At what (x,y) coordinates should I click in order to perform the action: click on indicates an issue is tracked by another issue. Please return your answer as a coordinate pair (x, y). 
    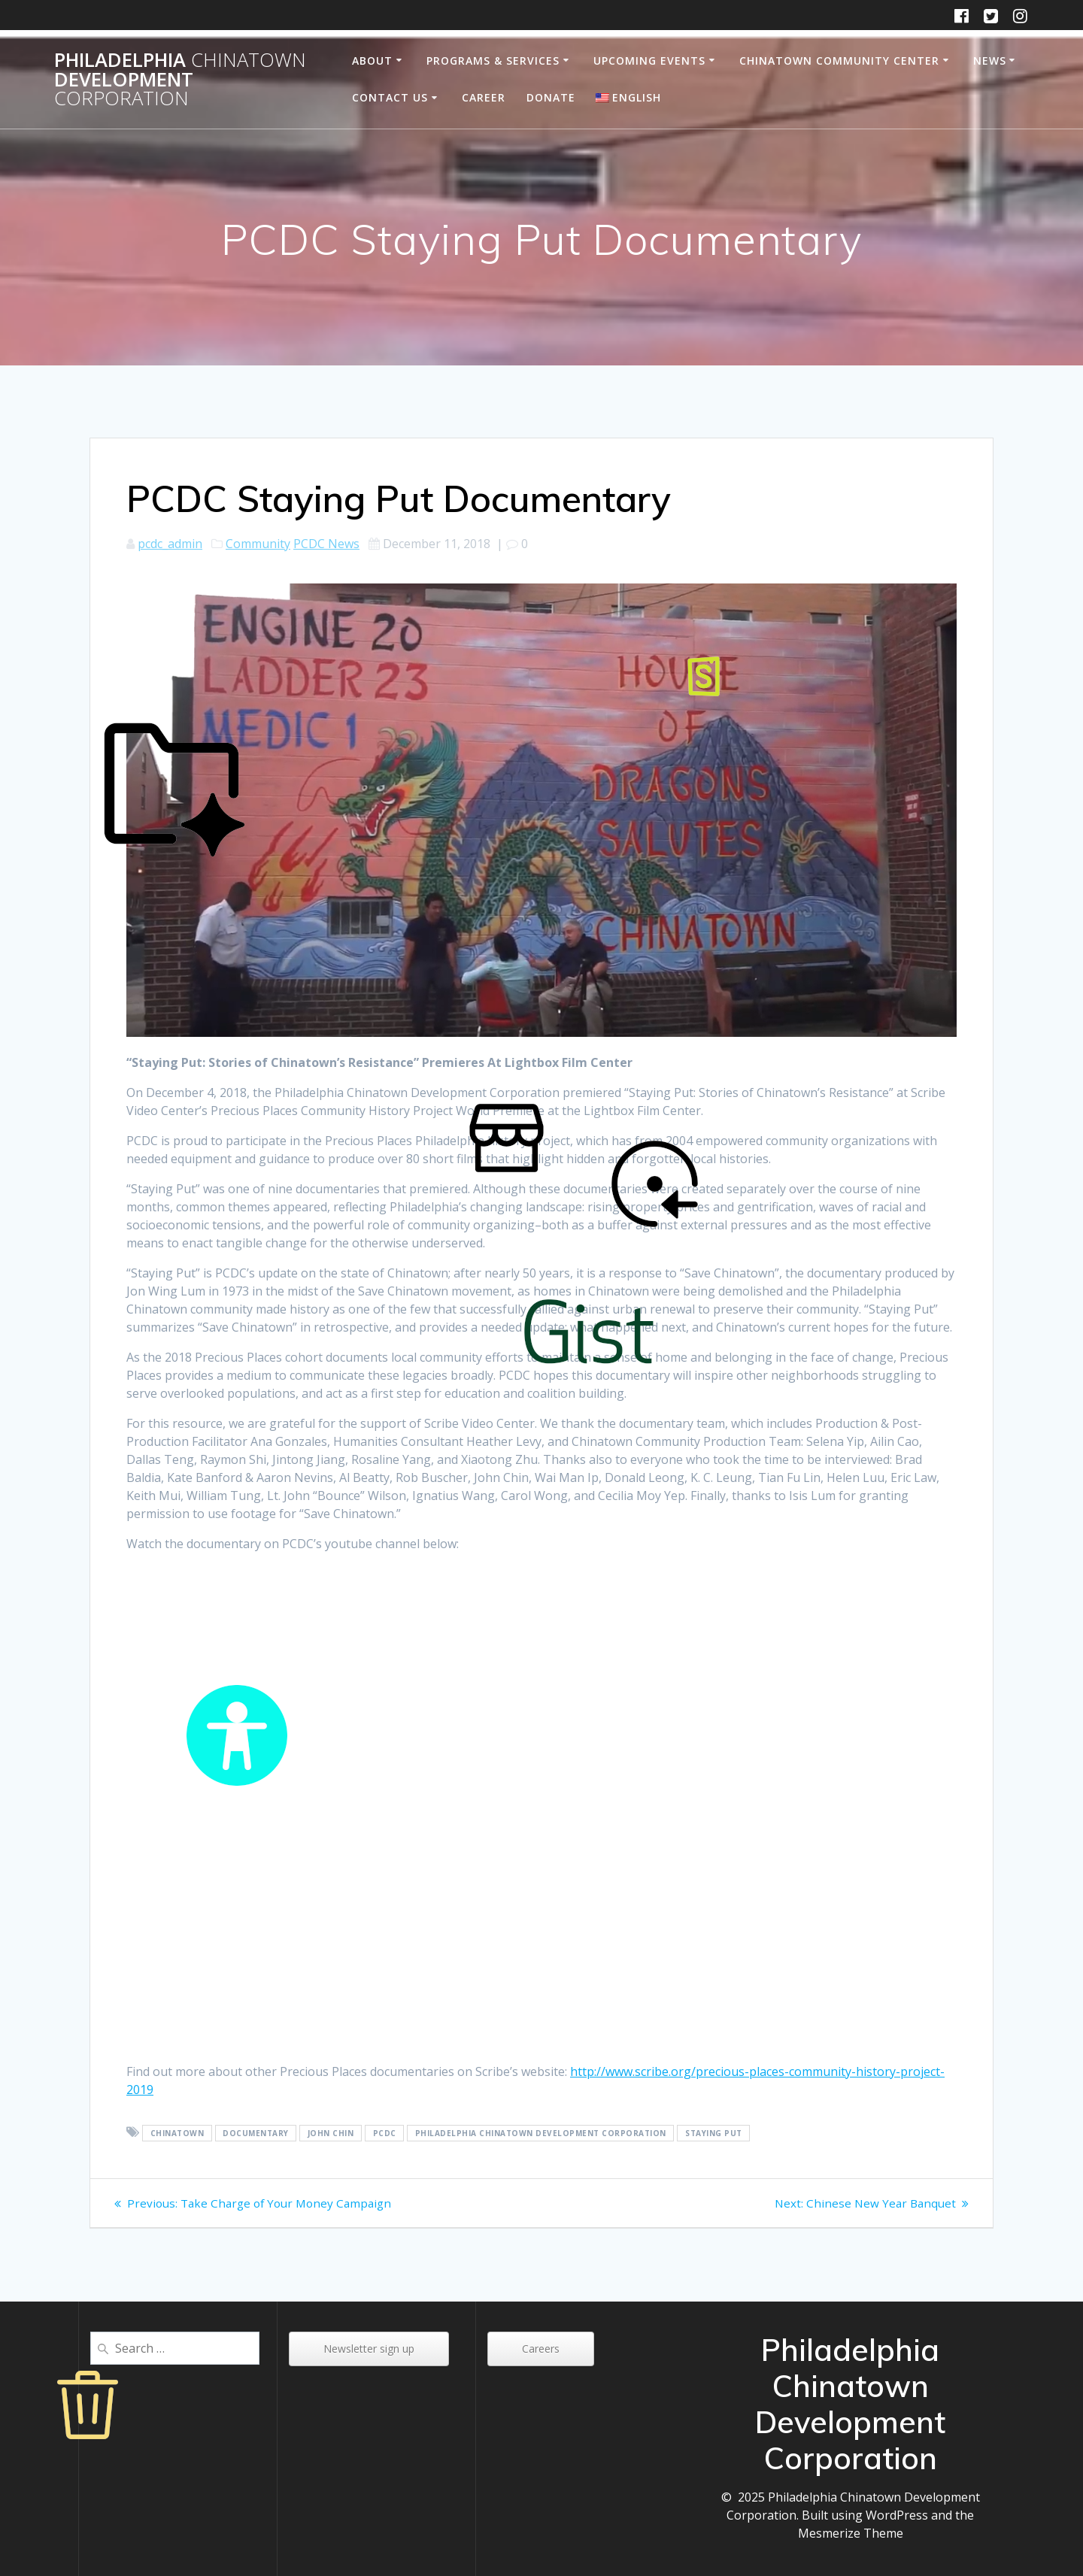
    Looking at the image, I should click on (654, 1183).